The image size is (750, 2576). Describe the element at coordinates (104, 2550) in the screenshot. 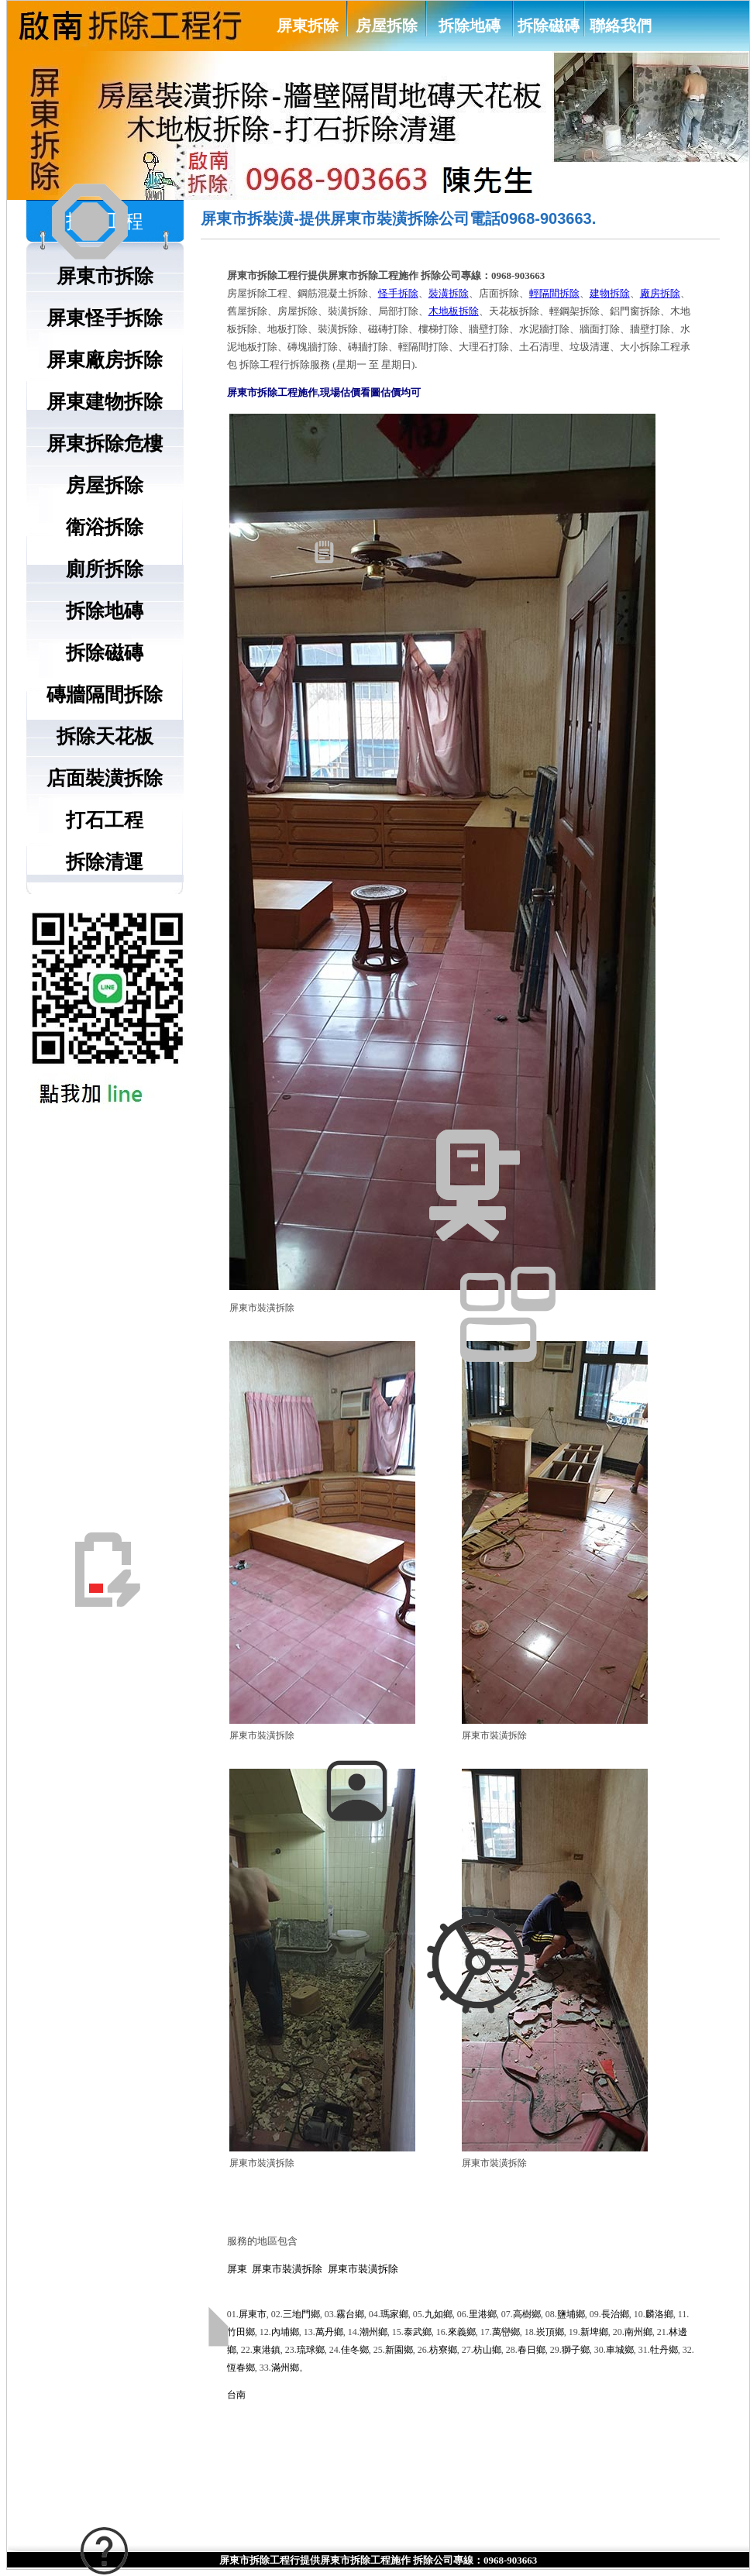

I see `access help or support documentation` at that location.